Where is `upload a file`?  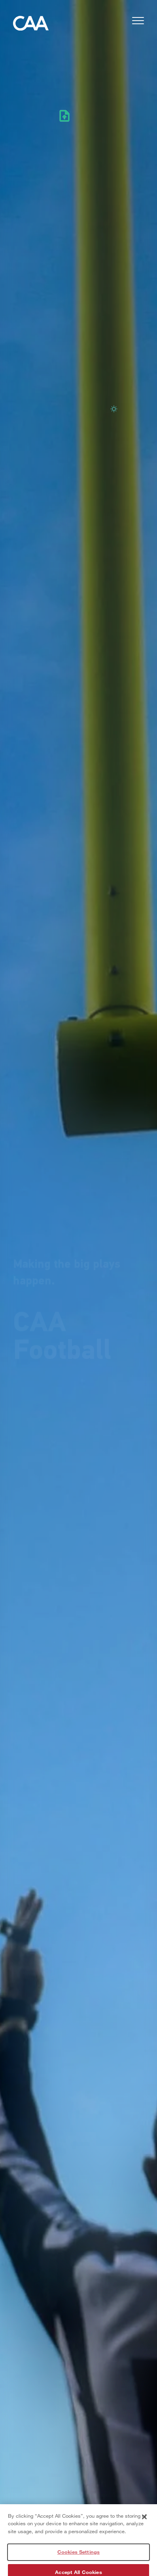 upload a file is located at coordinates (64, 116).